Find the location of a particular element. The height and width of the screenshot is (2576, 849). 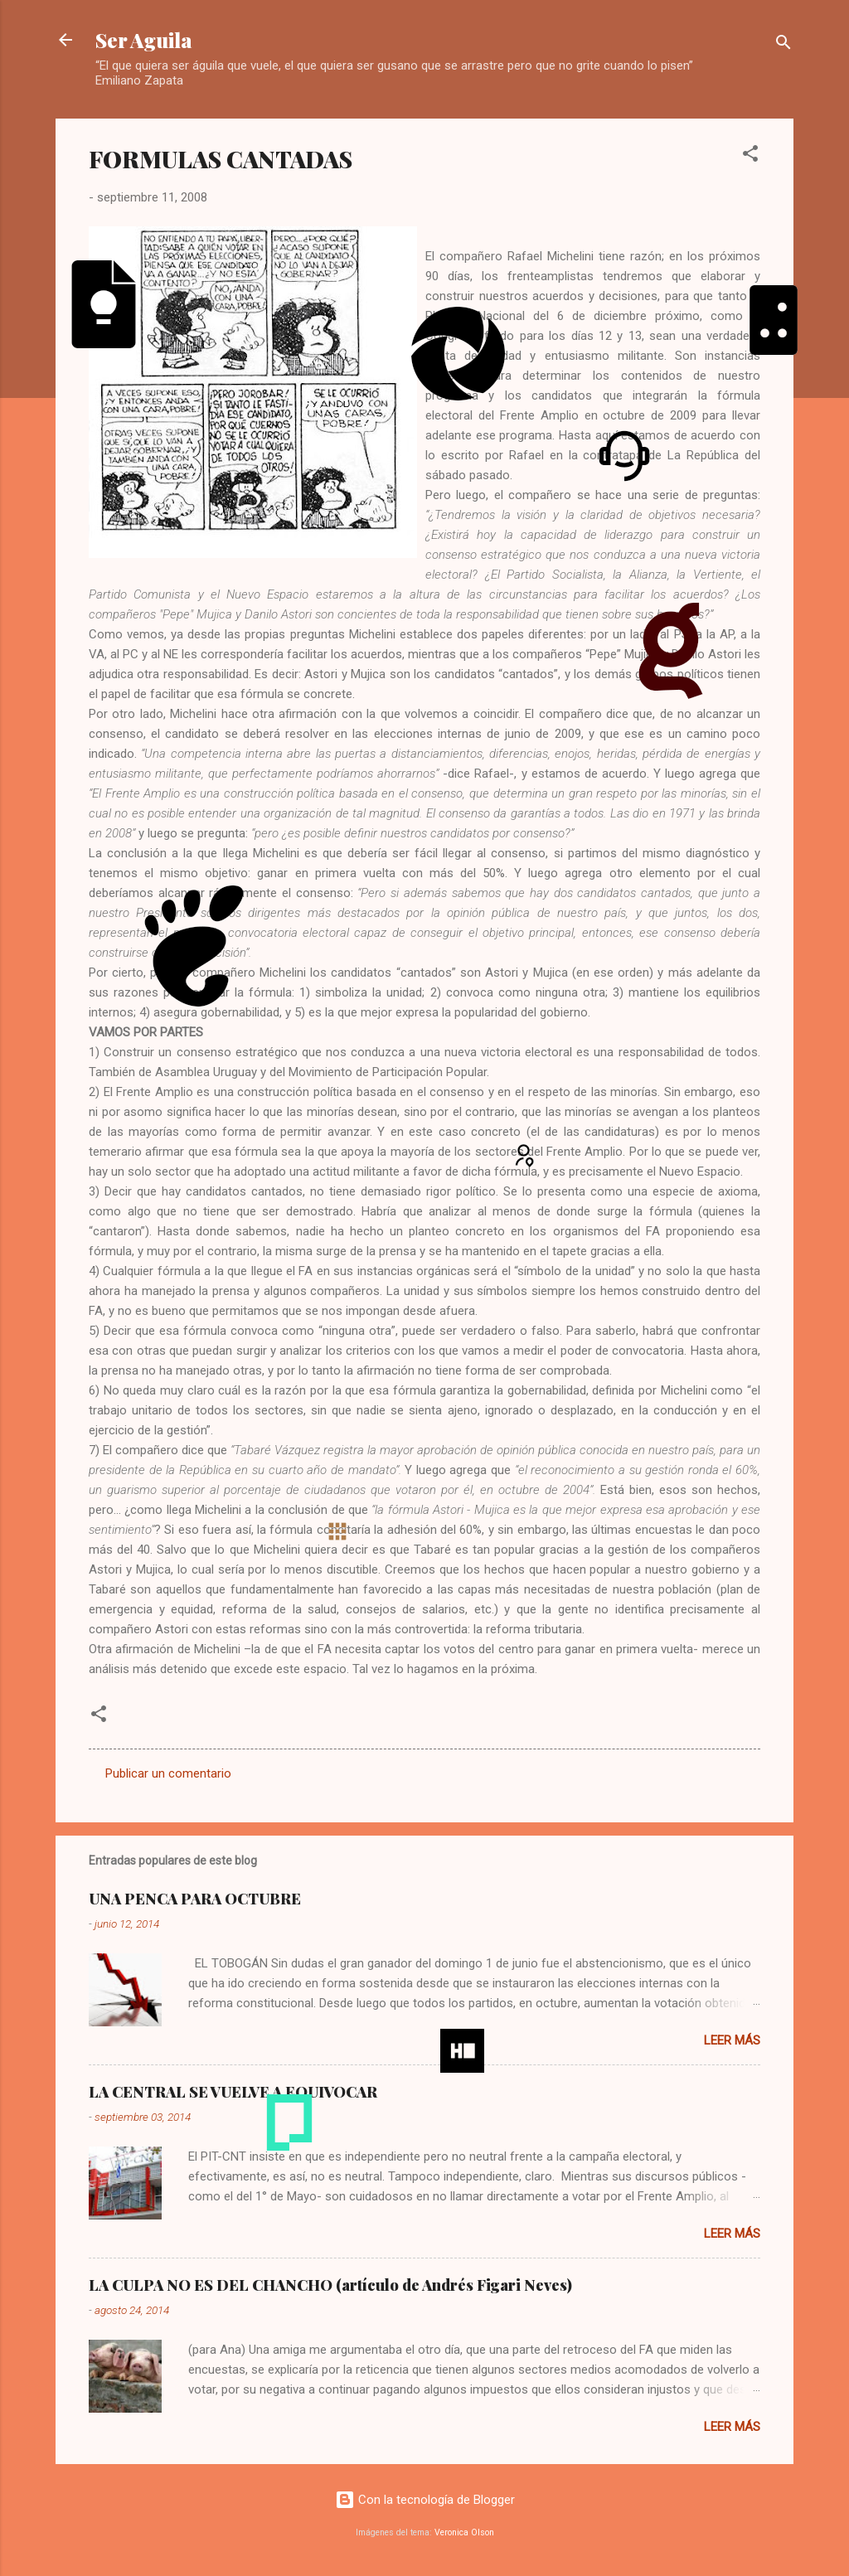

jovian platform logo is located at coordinates (774, 320).